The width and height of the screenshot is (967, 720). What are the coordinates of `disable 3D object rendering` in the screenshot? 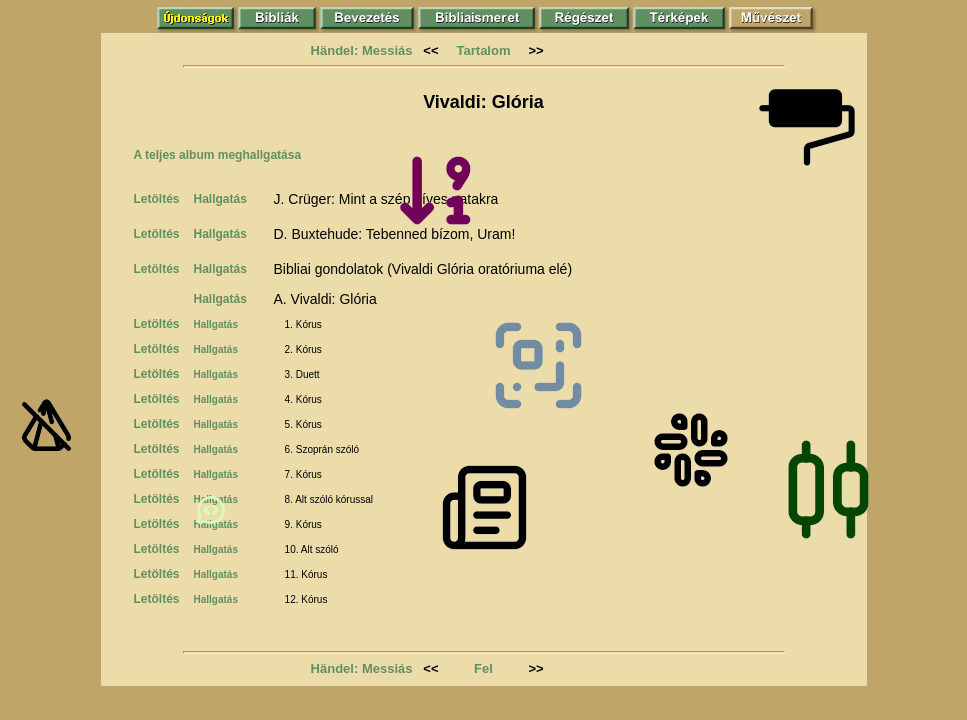 It's located at (46, 426).